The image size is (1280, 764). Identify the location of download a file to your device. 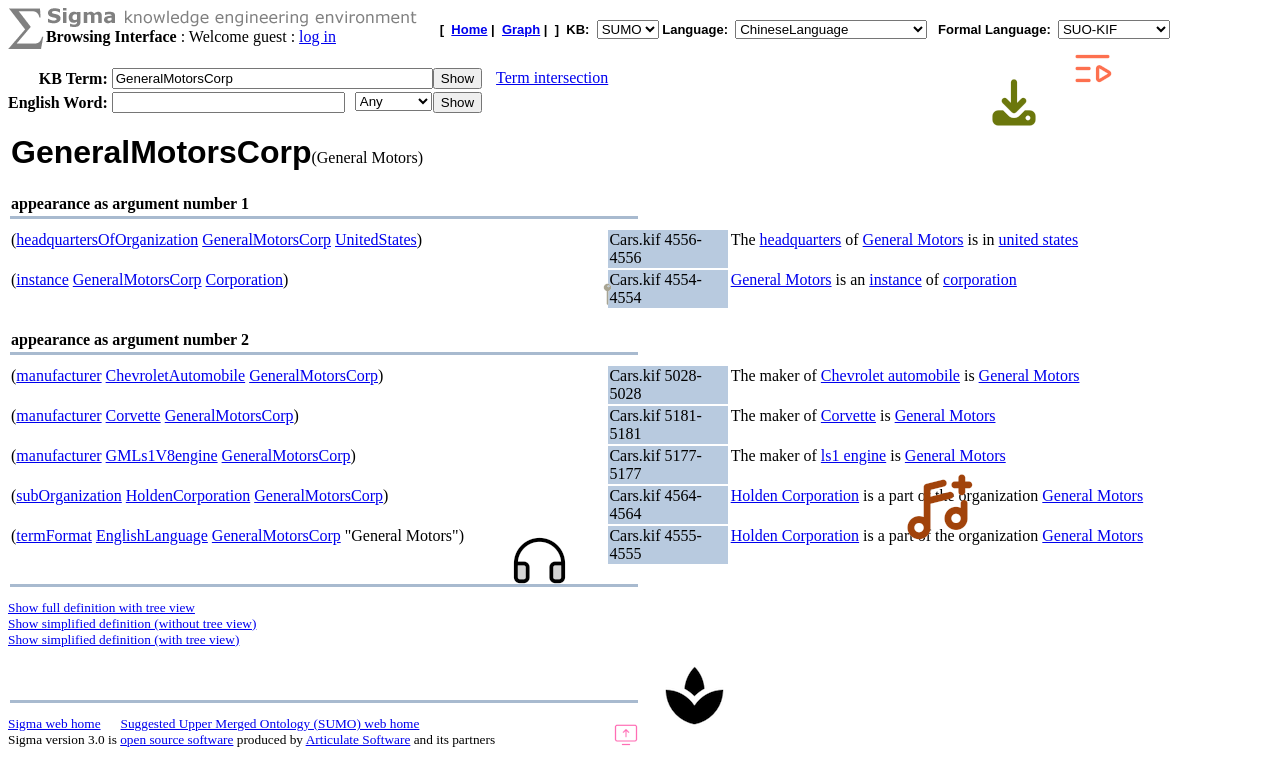
(1014, 104).